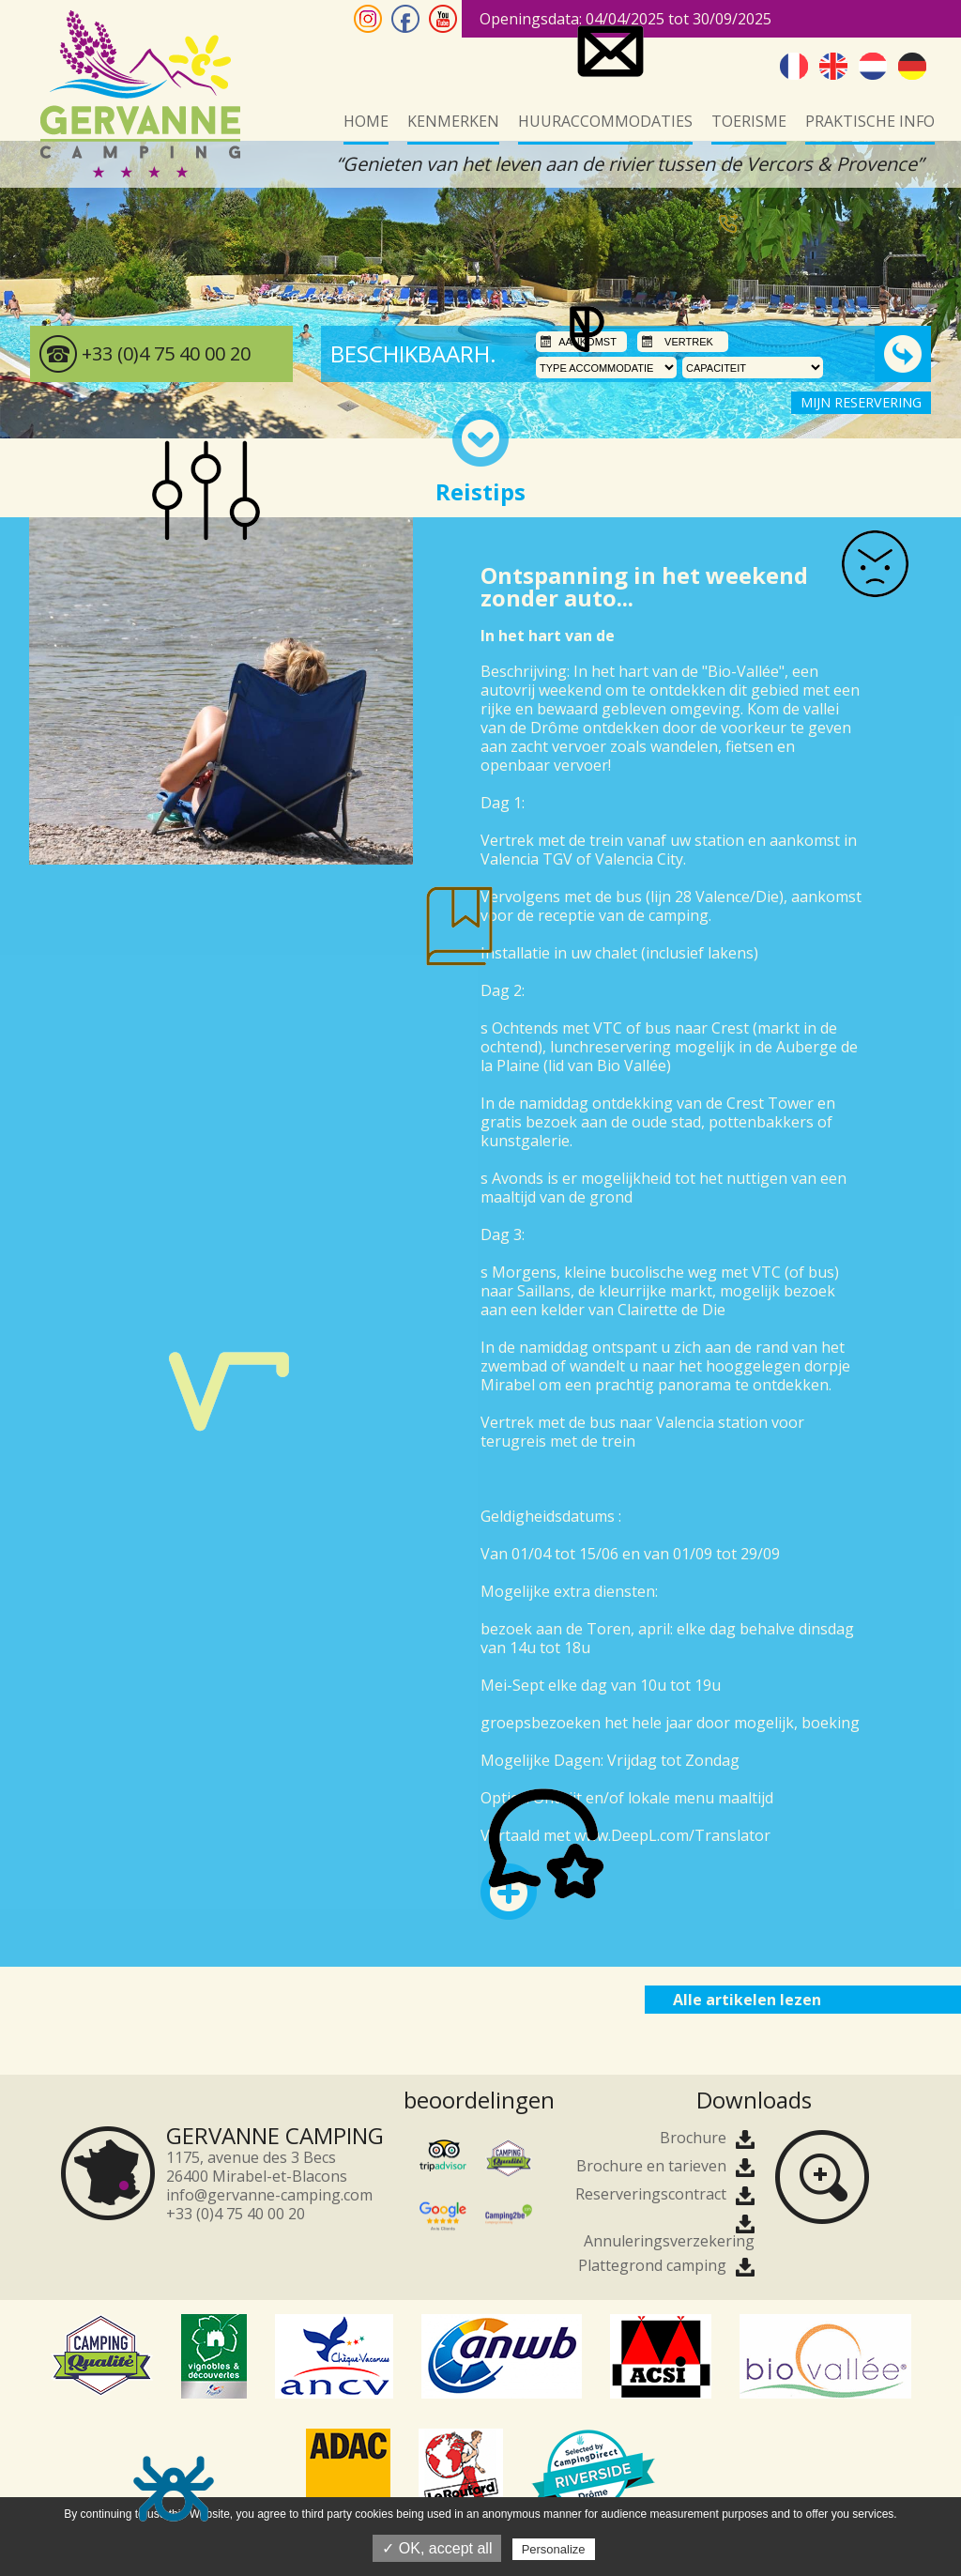  Describe the element at coordinates (174, 2491) in the screenshot. I see `indicates bug or error in the system` at that location.